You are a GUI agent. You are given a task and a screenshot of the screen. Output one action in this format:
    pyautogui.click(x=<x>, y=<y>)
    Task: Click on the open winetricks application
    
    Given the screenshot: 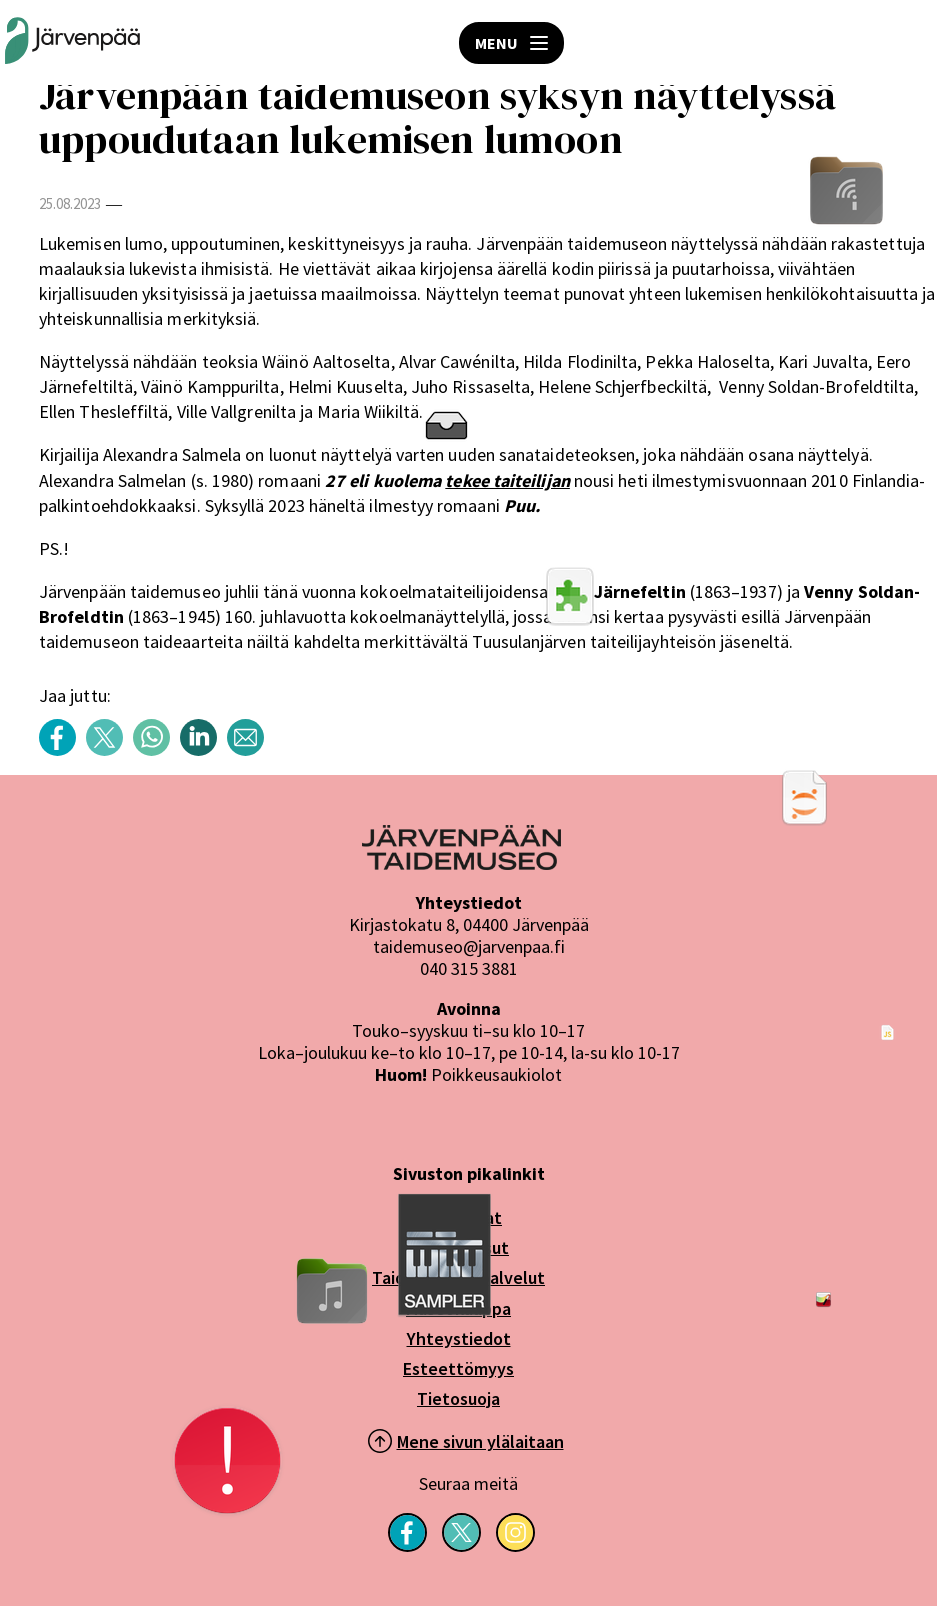 What is the action you would take?
    pyautogui.click(x=823, y=1299)
    